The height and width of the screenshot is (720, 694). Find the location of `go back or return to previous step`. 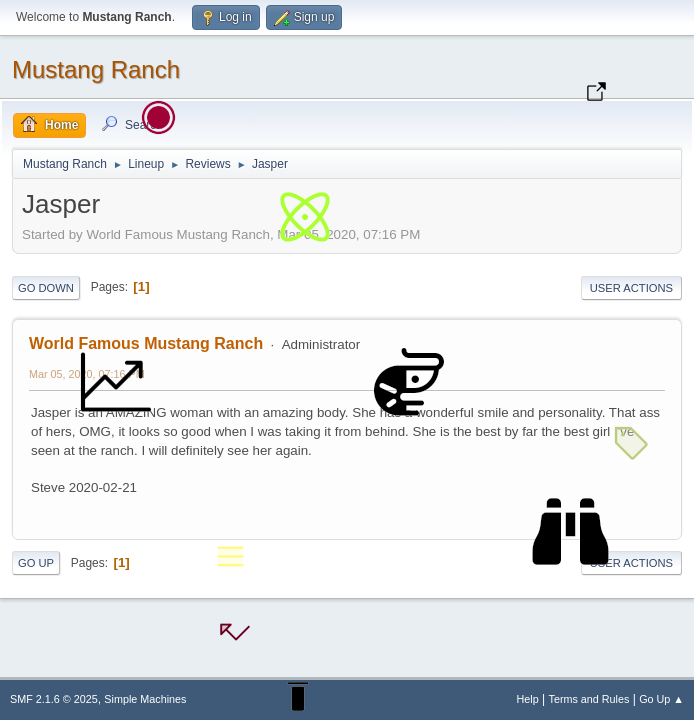

go back or return to previous step is located at coordinates (235, 631).